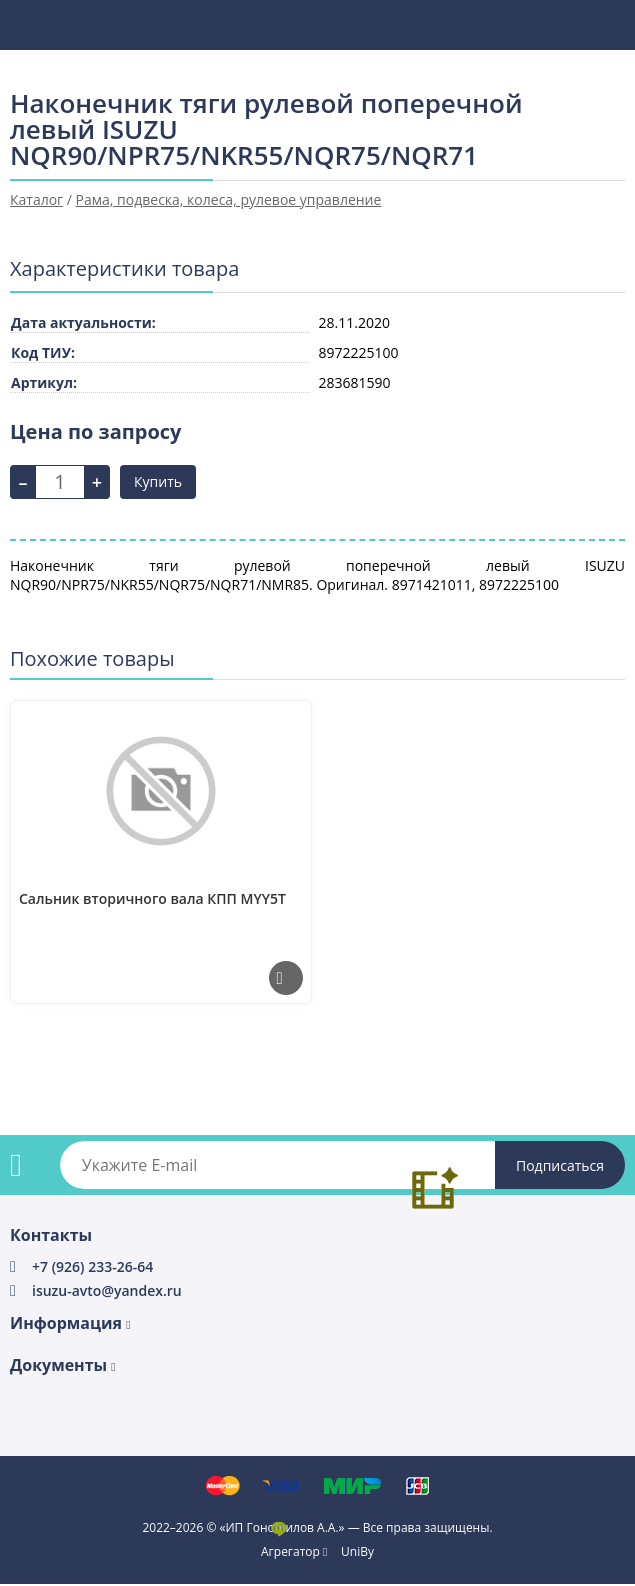  I want to click on generate video content using AI, so click(433, 1190).